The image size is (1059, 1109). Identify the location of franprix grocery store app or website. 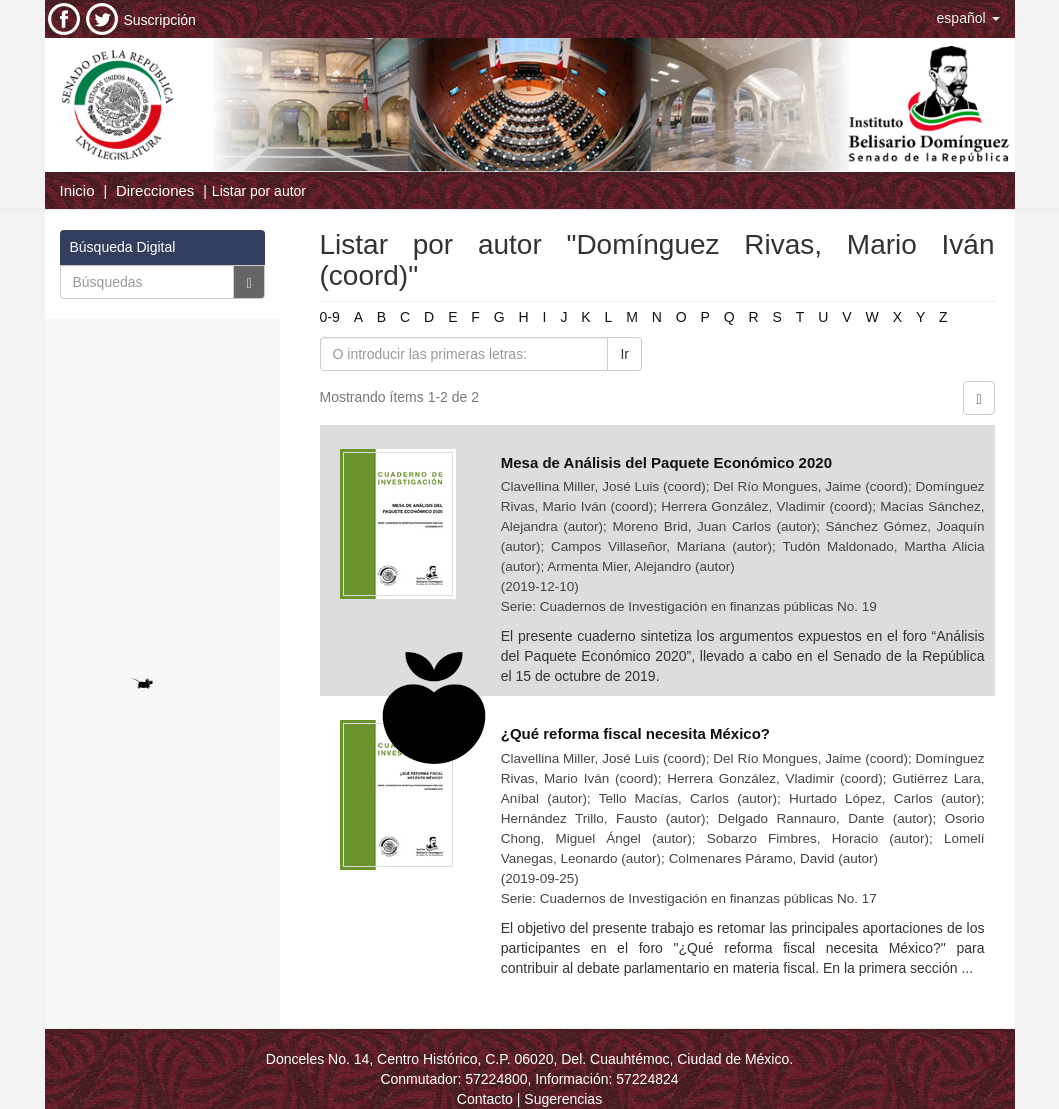
(434, 708).